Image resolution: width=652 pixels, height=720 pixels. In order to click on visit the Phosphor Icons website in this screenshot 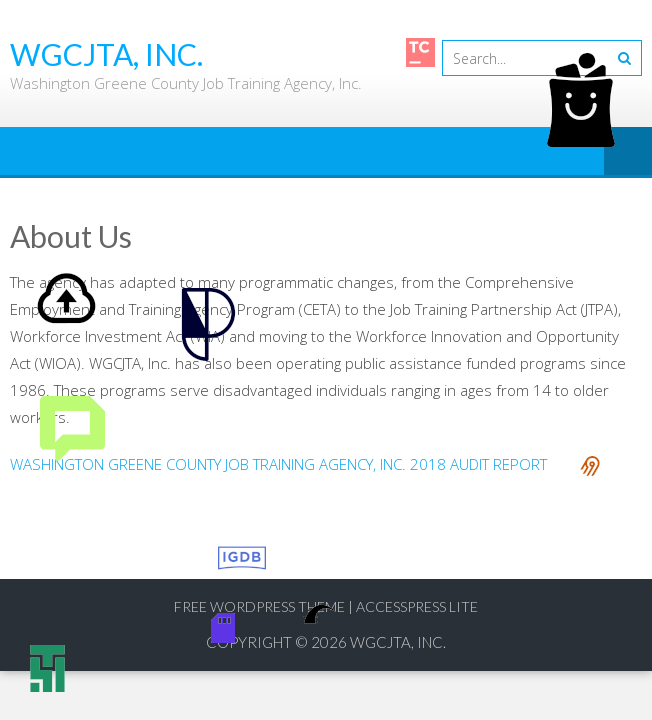, I will do `click(208, 324)`.